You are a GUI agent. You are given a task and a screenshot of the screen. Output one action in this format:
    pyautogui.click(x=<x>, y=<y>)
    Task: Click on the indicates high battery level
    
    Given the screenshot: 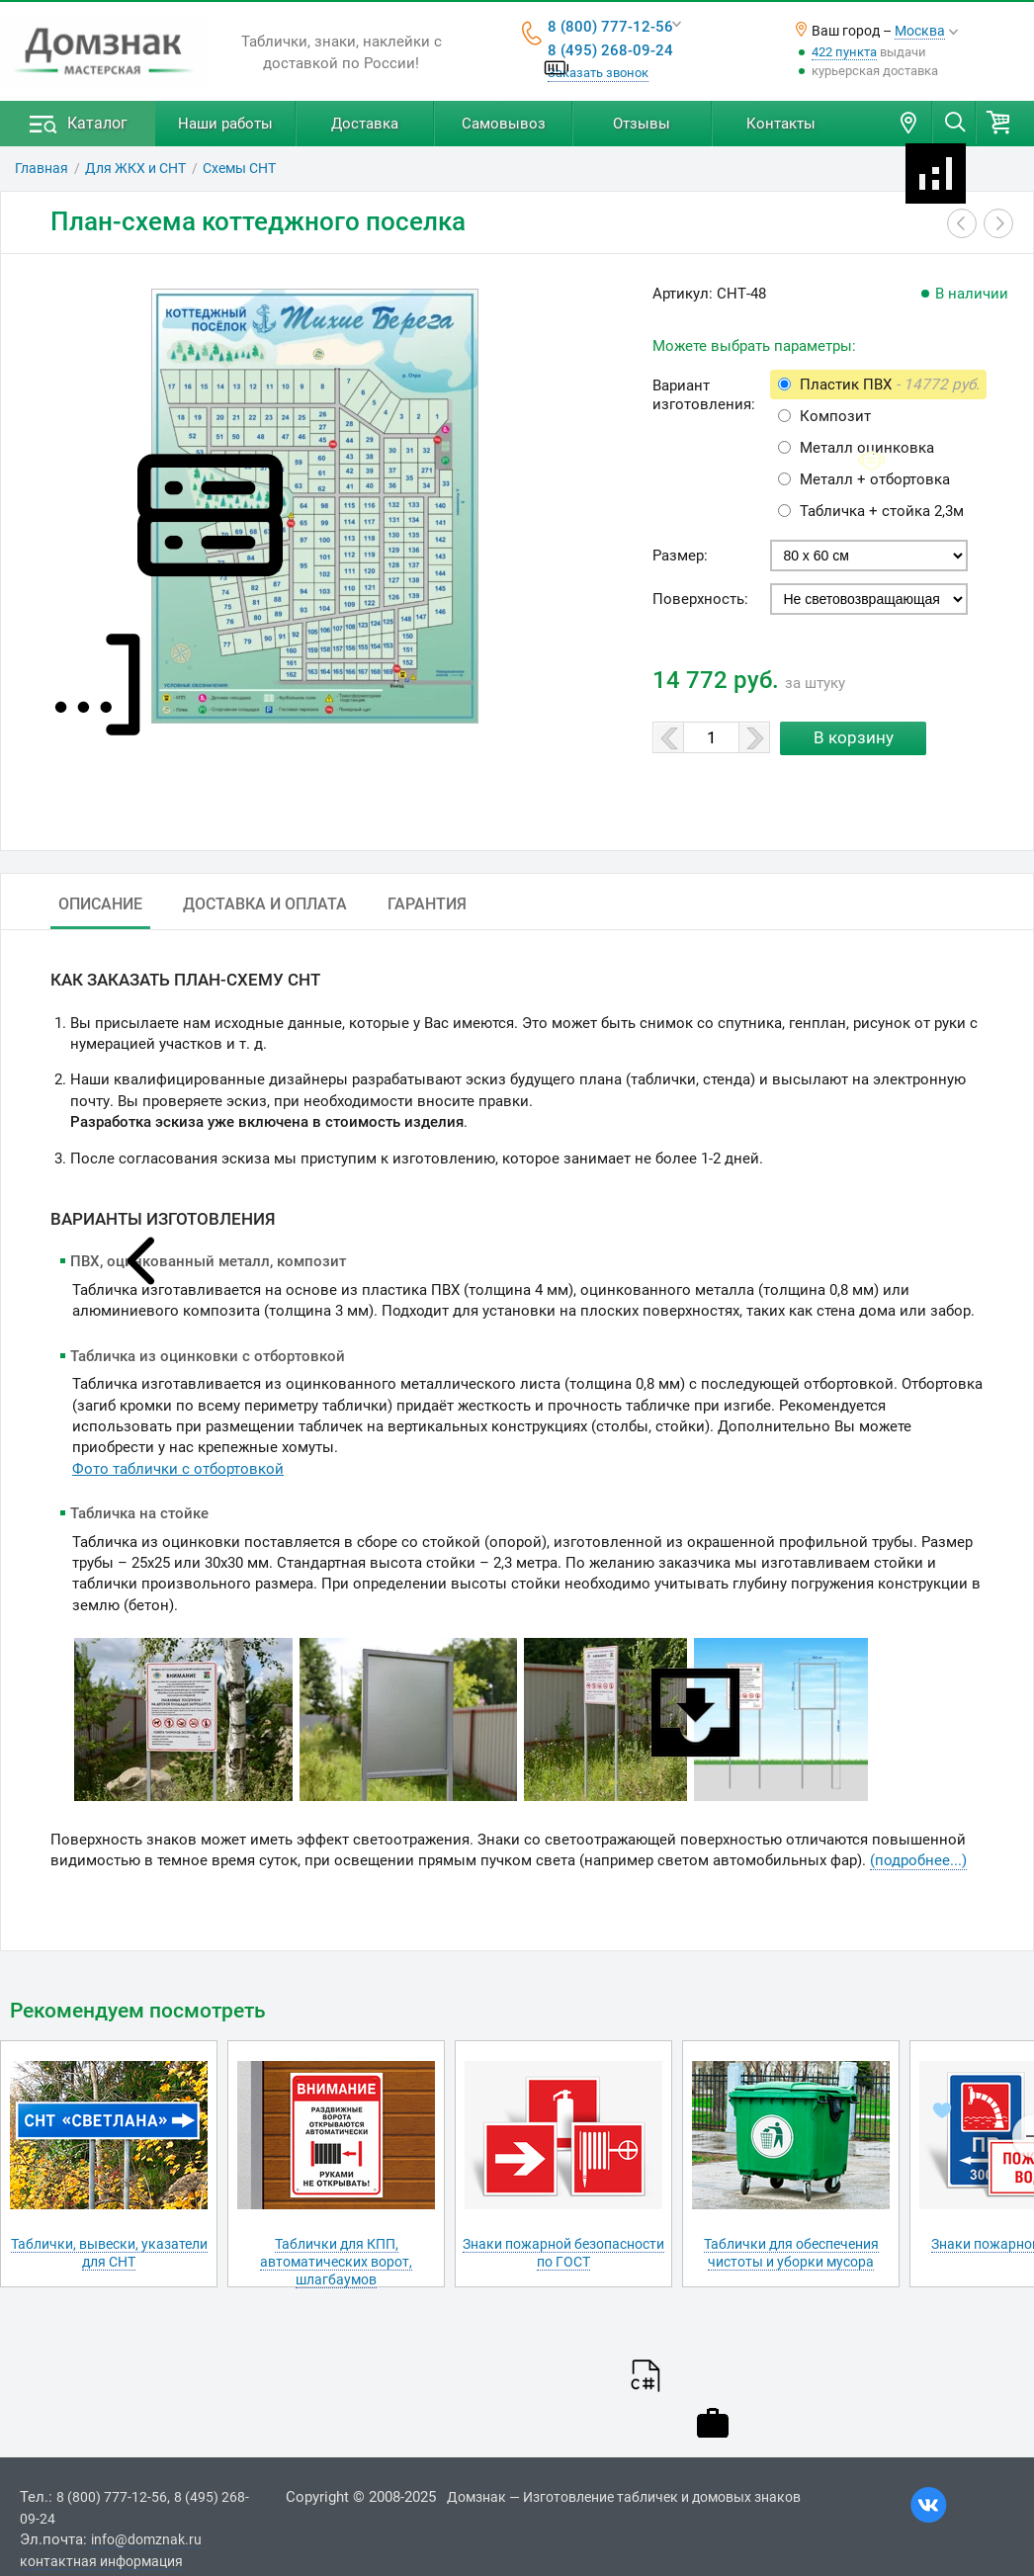 What is the action you would take?
    pyautogui.click(x=556, y=67)
    